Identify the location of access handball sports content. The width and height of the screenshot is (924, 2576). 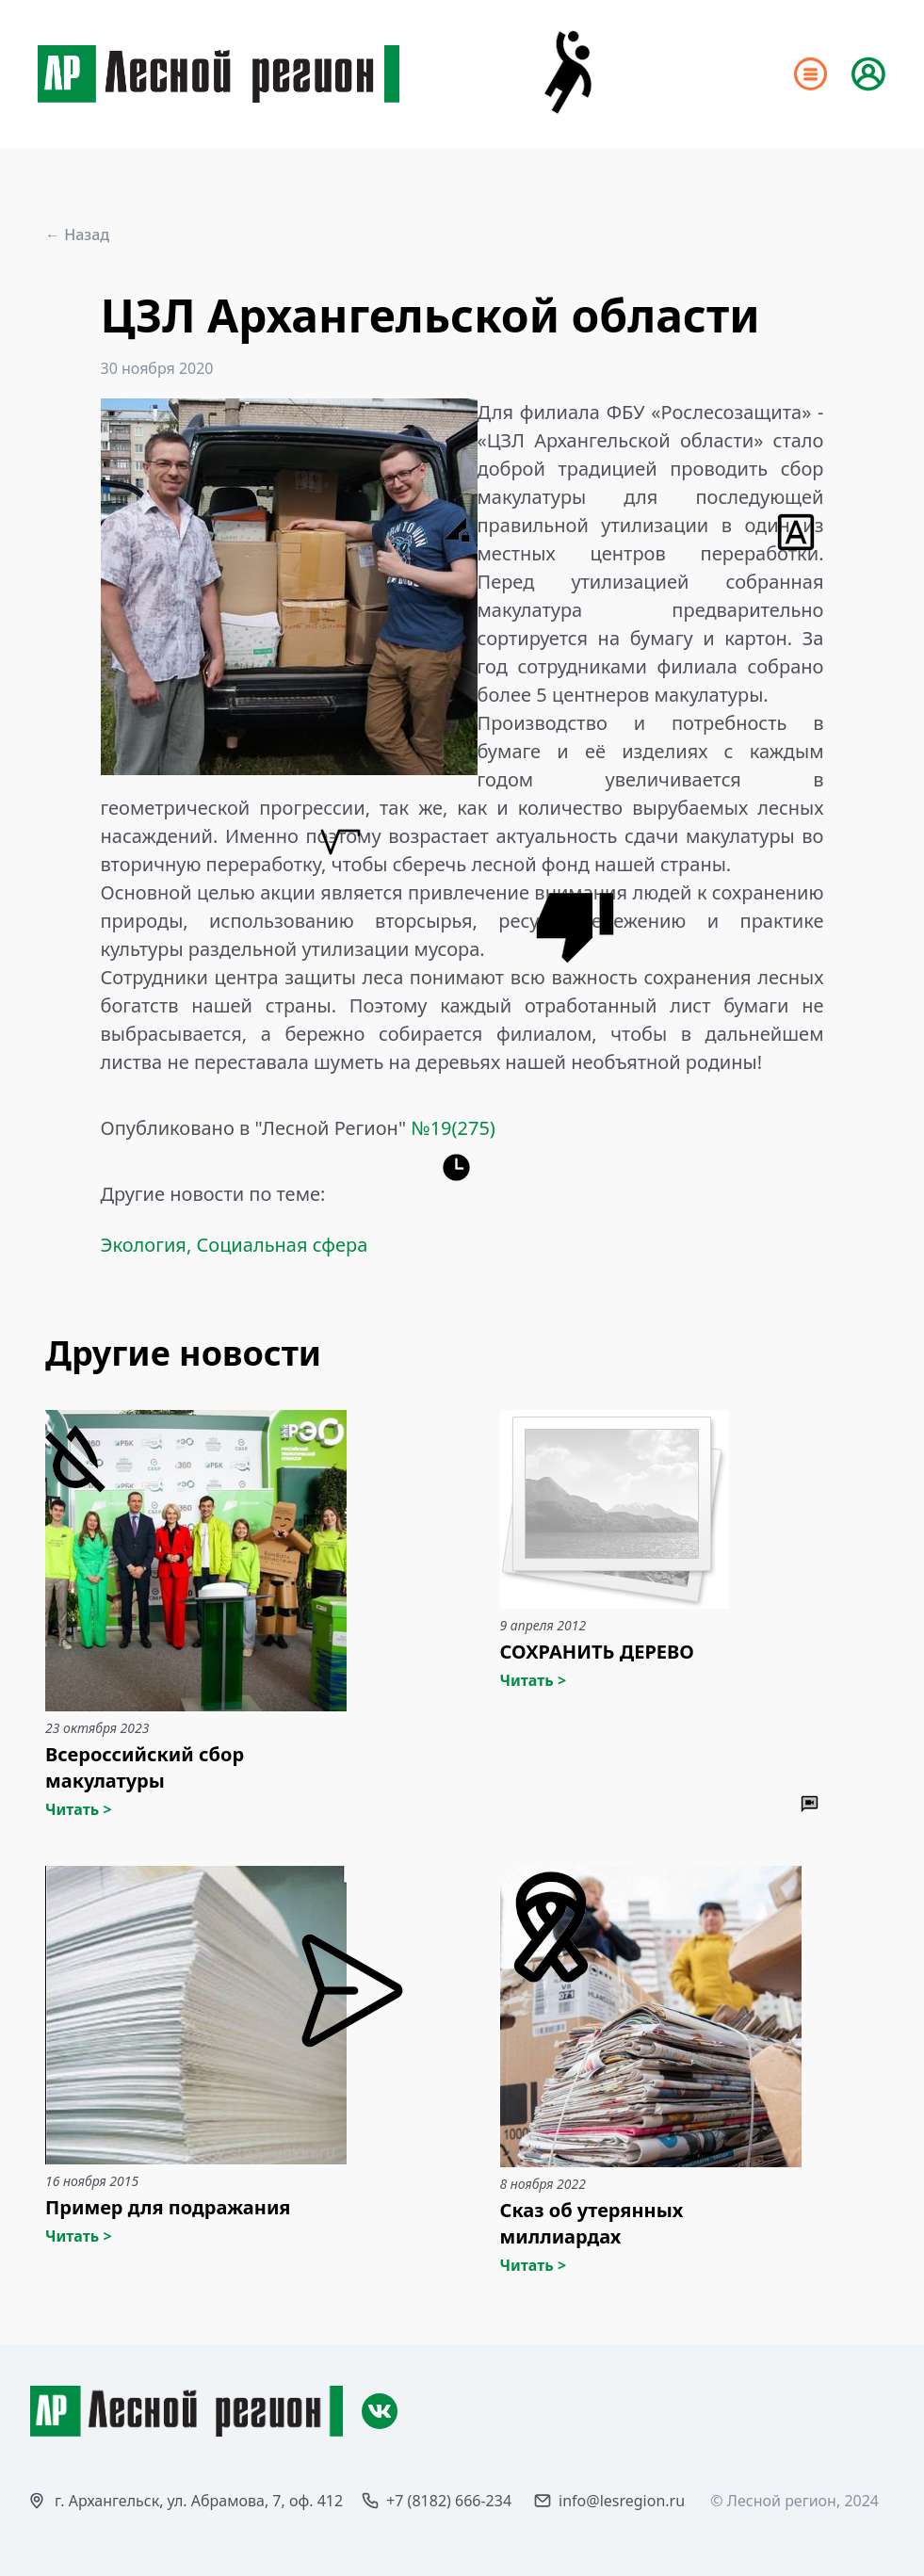
(568, 71).